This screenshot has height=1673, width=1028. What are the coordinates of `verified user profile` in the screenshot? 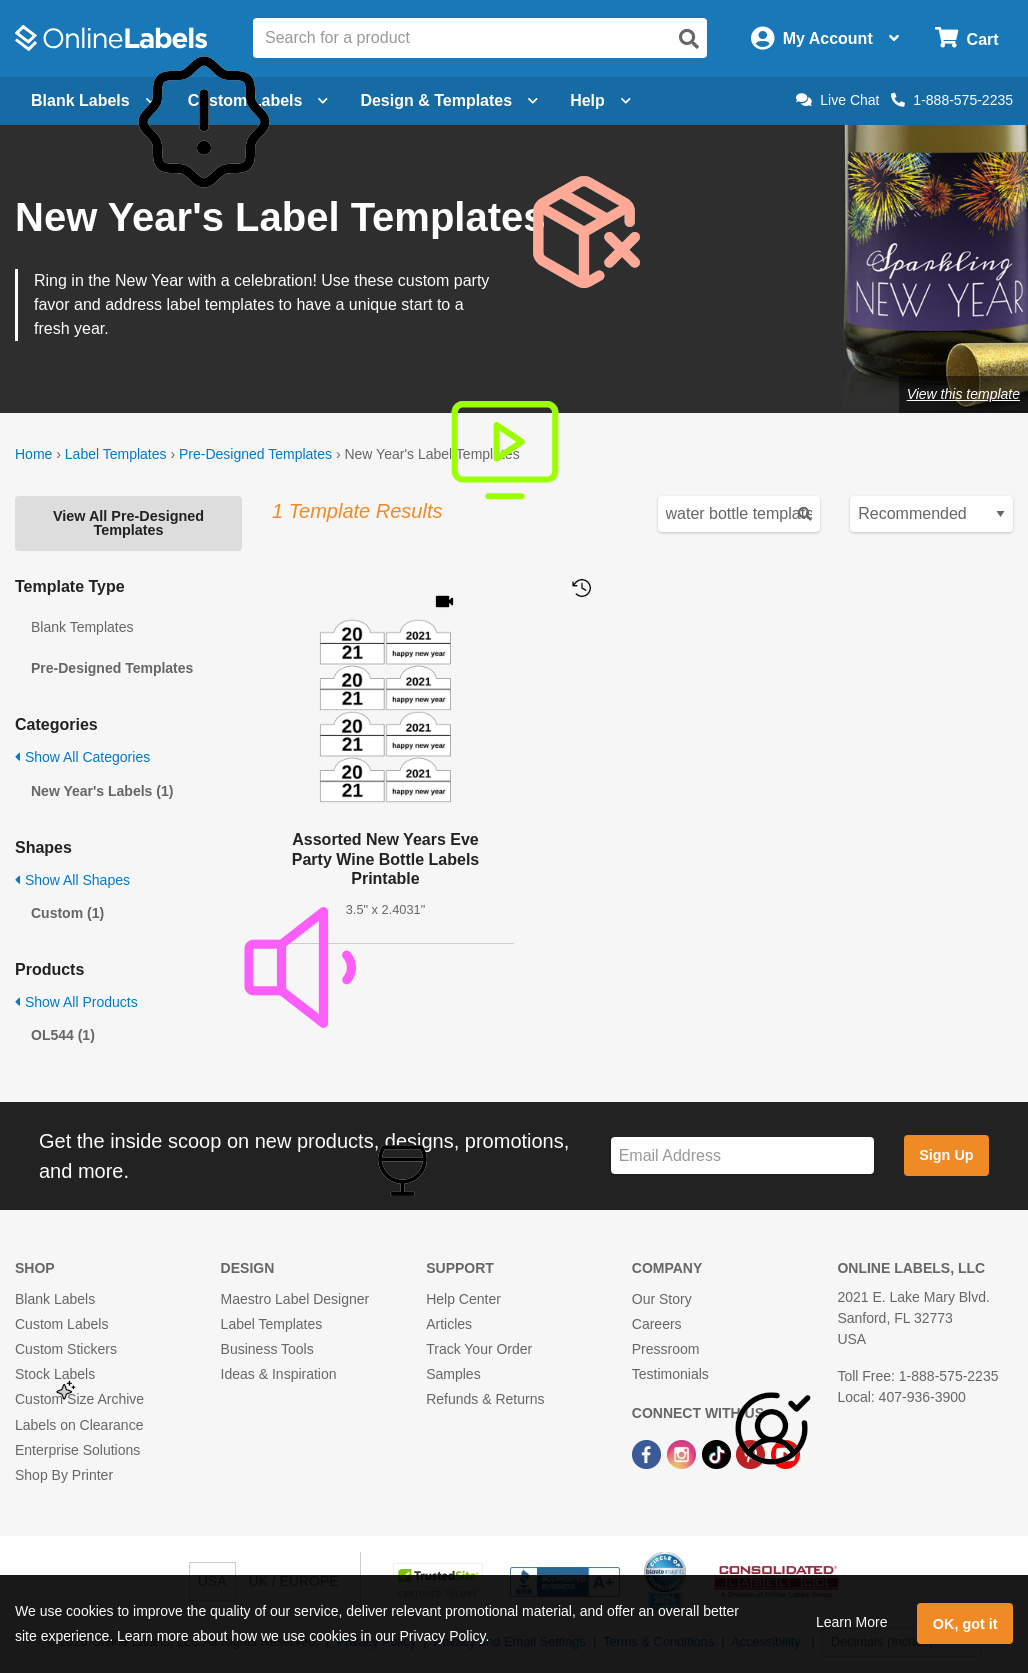 It's located at (771, 1428).